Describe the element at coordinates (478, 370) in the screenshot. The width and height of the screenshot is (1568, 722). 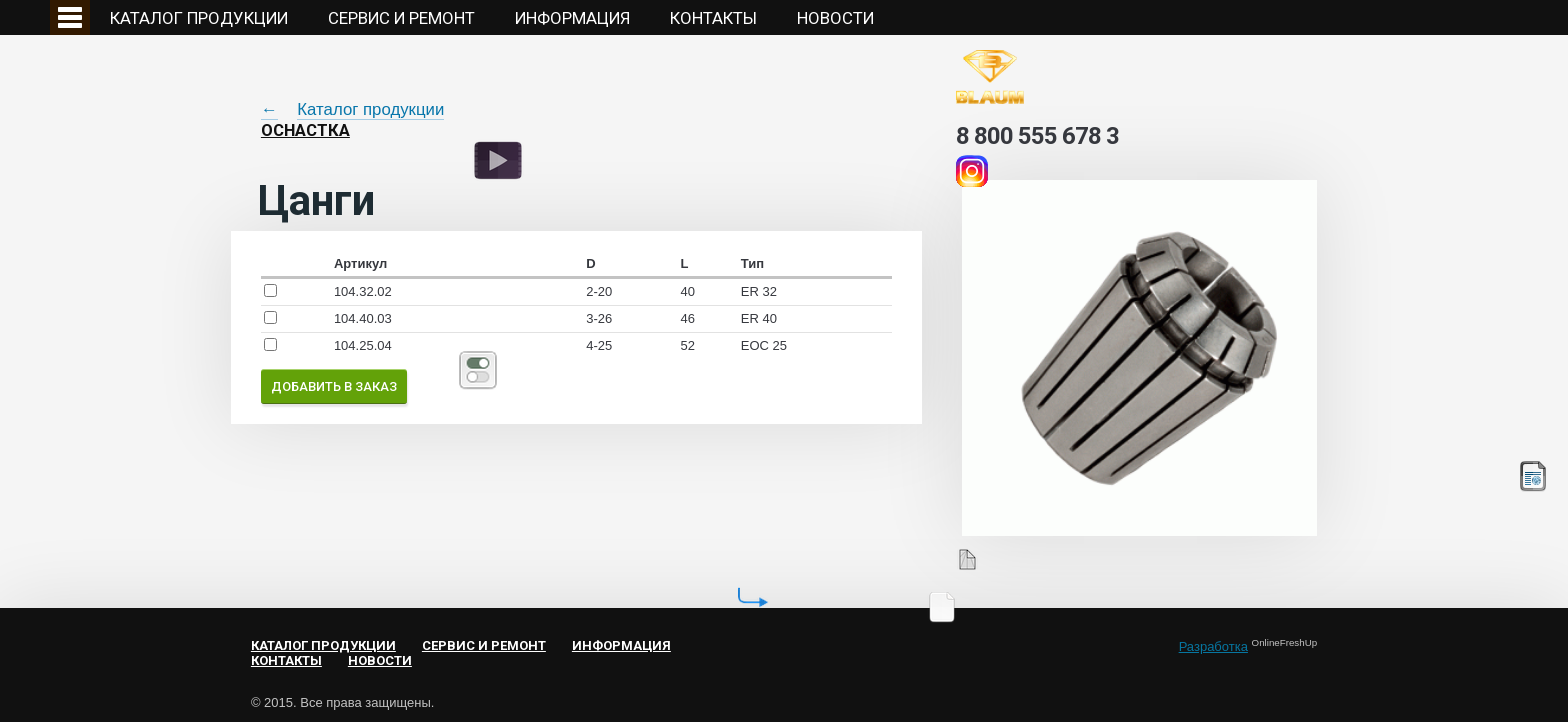
I see `open system settings or preferences` at that location.